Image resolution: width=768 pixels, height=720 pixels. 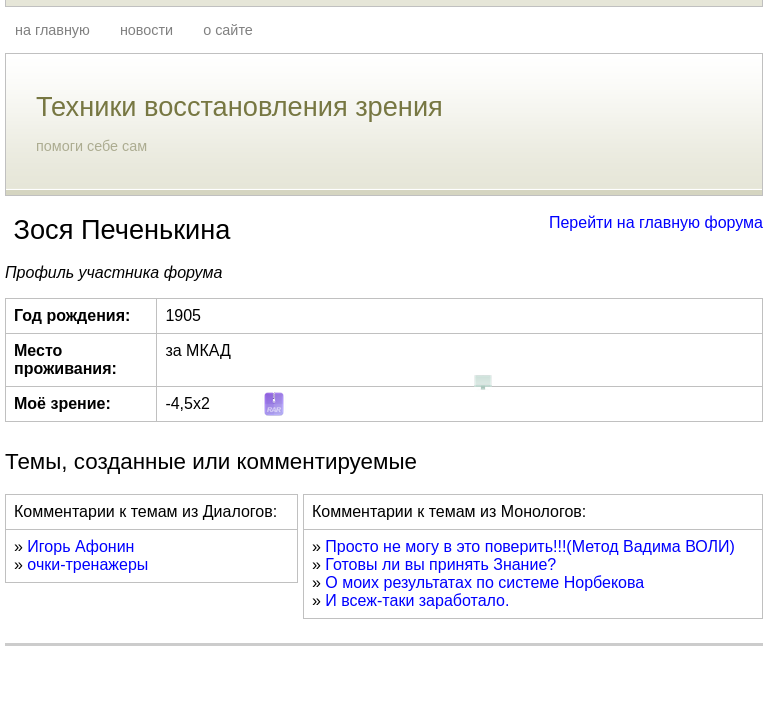 What do you see at coordinates (274, 404) in the screenshot?
I see `a compressed RAR archive file` at bounding box center [274, 404].